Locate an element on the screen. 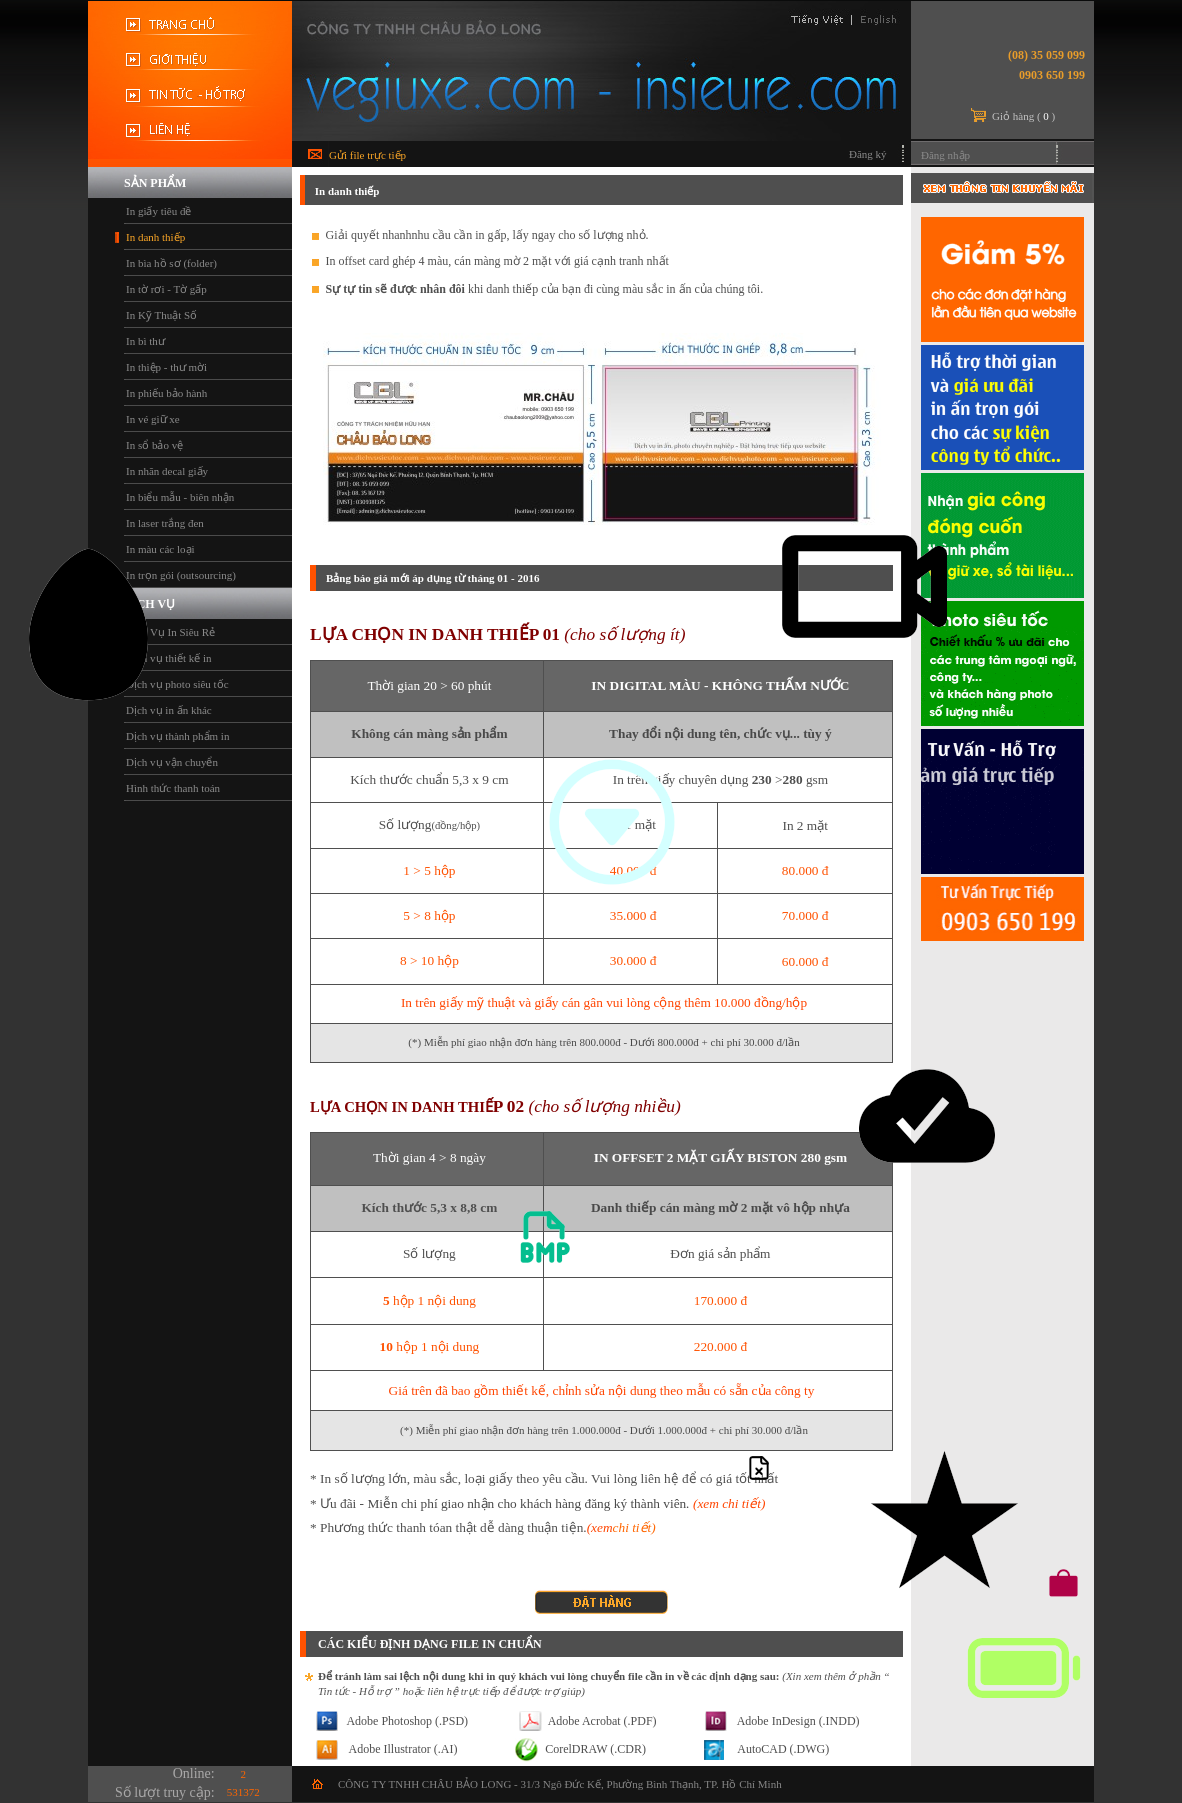 The image size is (1182, 1803). file successfully uploaded to cloud storage is located at coordinates (927, 1116).